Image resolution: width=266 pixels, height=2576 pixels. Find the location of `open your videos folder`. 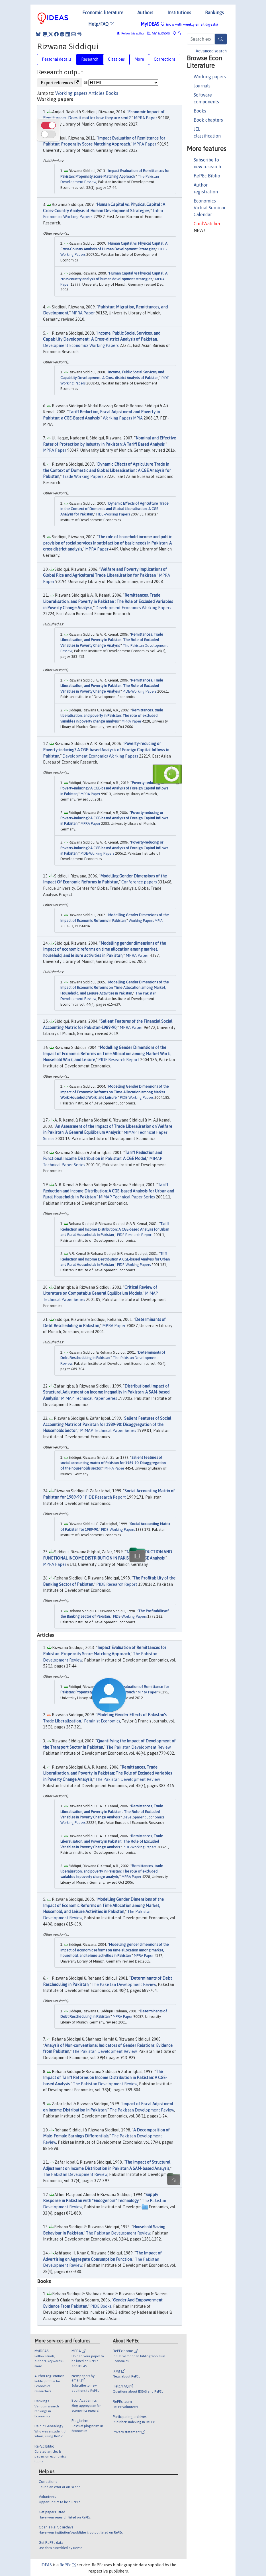

open your videos folder is located at coordinates (137, 1555).